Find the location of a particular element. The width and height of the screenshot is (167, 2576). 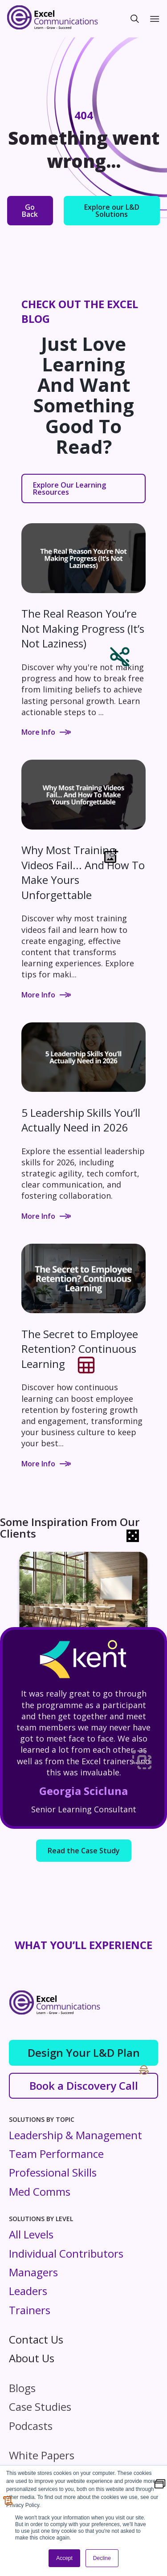

add a new photo to your gallery is located at coordinates (111, 856).